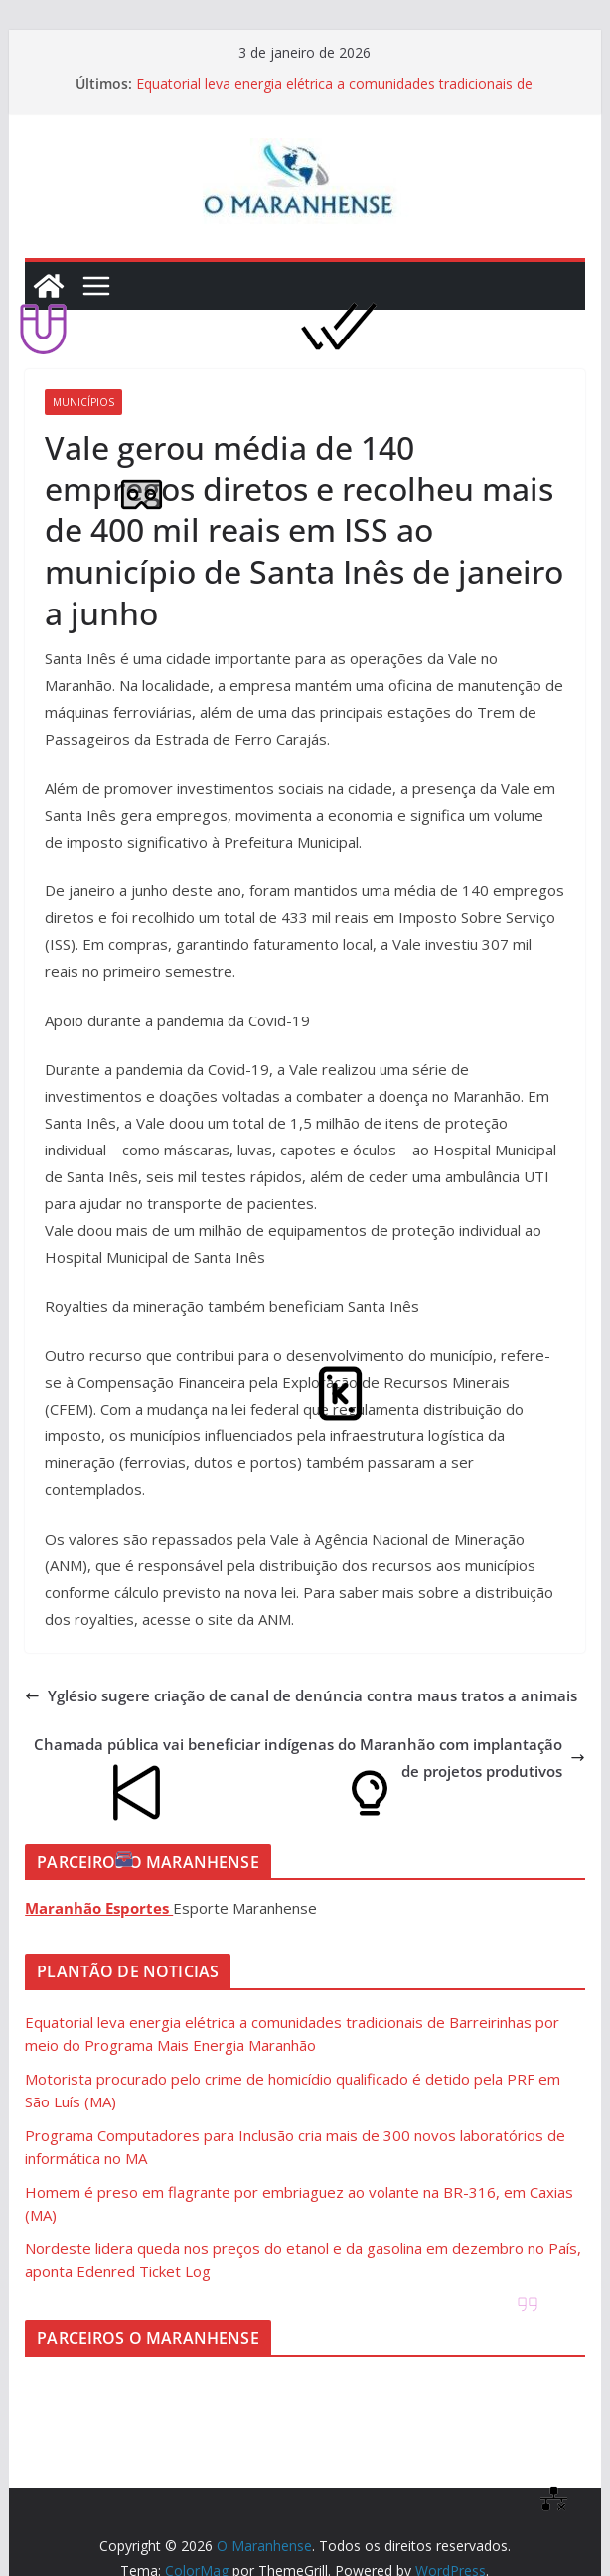  What do you see at coordinates (528, 2304) in the screenshot?
I see `view testimonials or quotes` at bounding box center [528, 2304].